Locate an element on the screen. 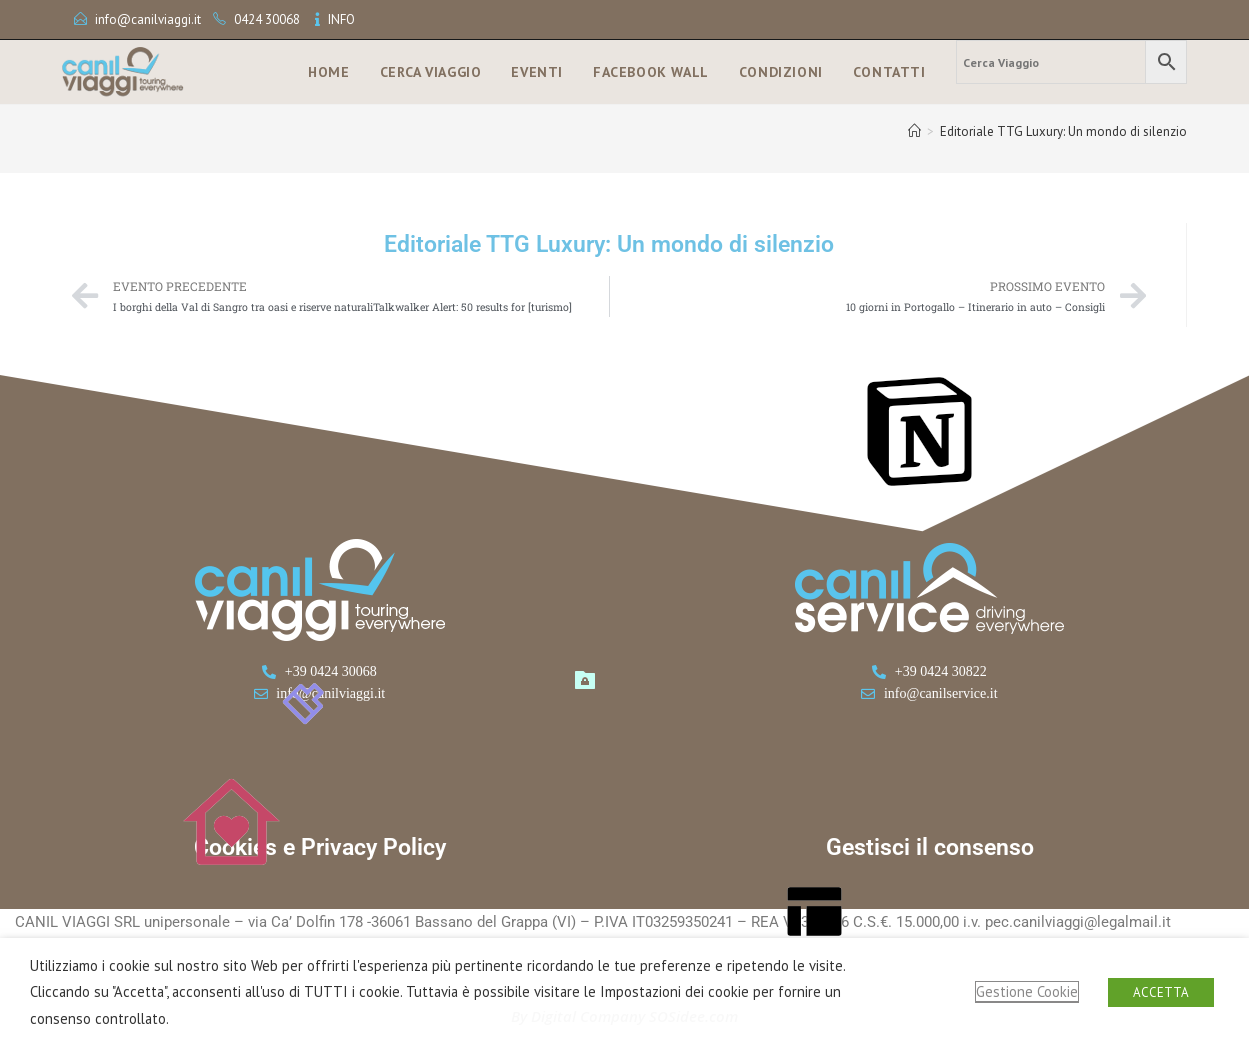  access a password-protected folder is located at coordinates (585, 680).